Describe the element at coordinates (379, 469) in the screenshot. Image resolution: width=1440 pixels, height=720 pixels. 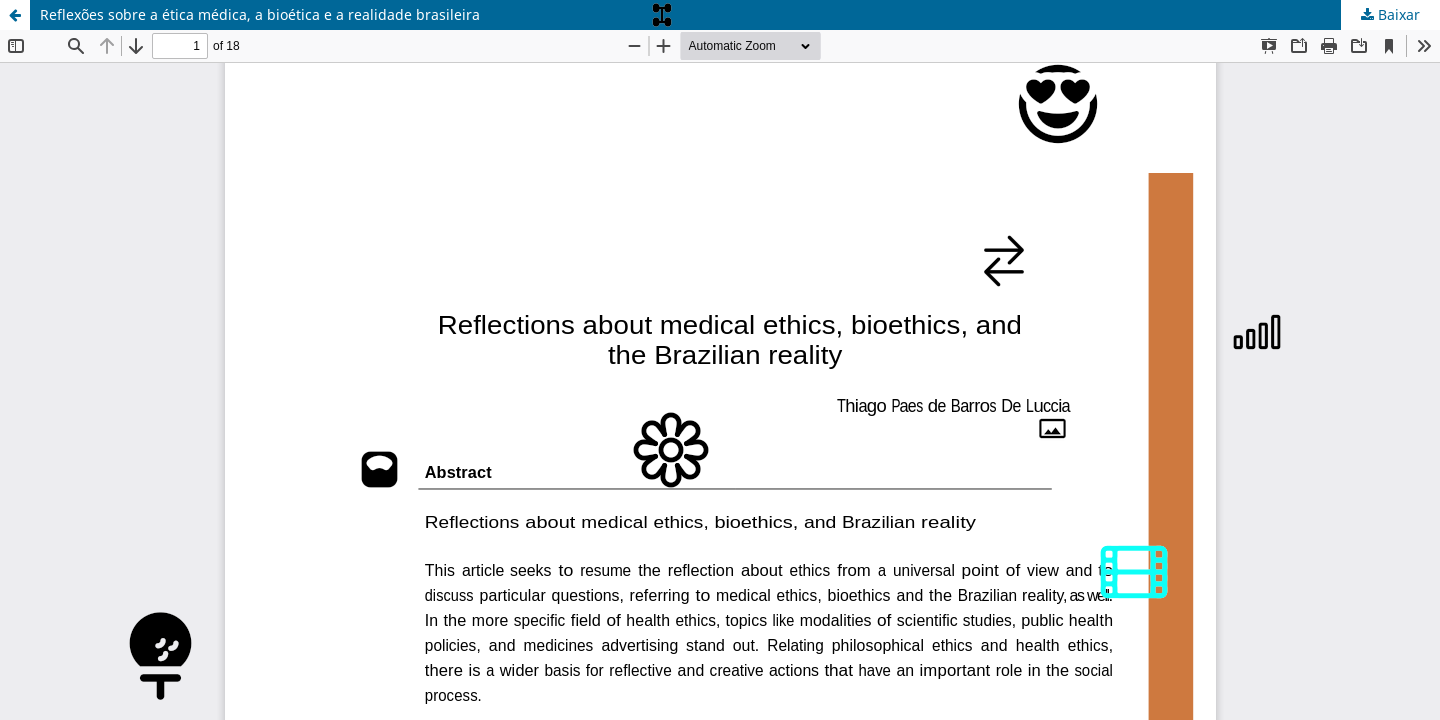
I see `view weight or body measurements` at that location.